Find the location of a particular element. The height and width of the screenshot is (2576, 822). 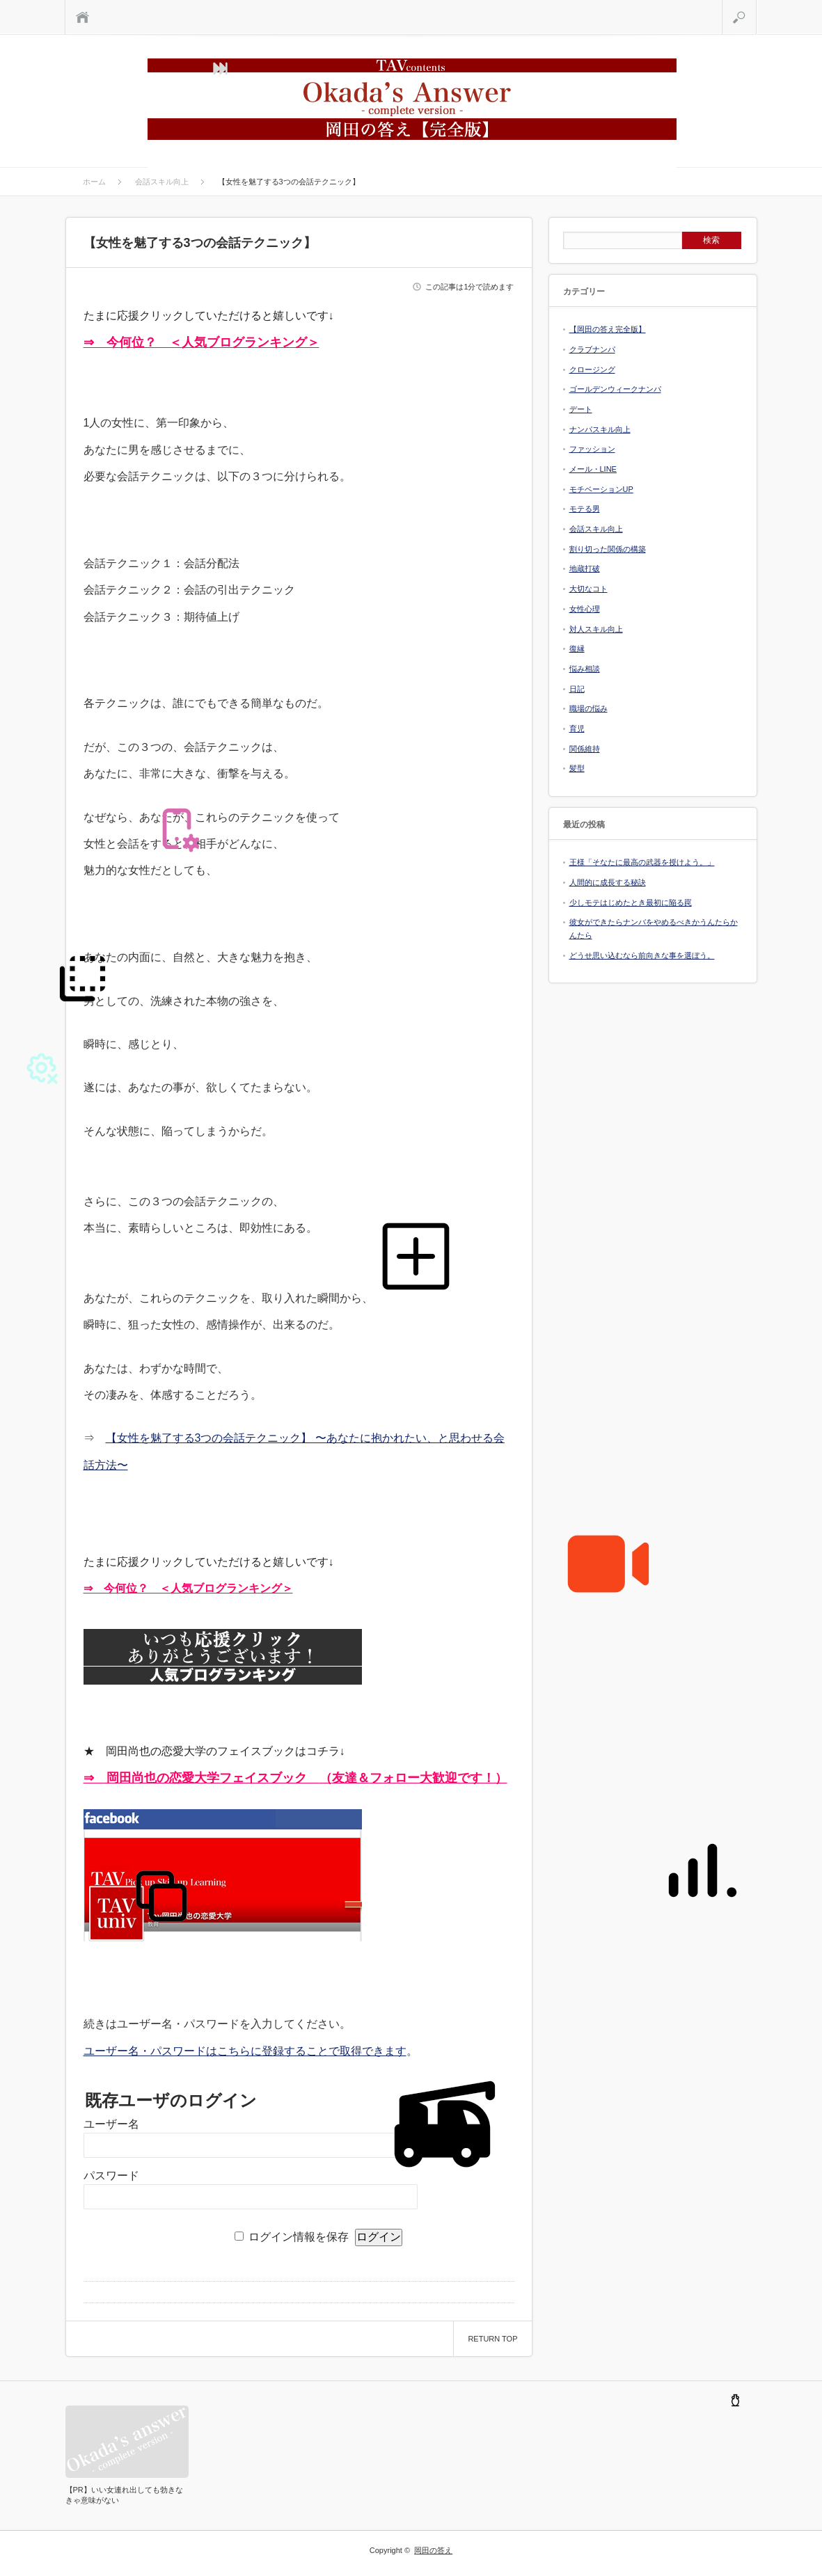

send layer to back is located at coordinates (82, 978).